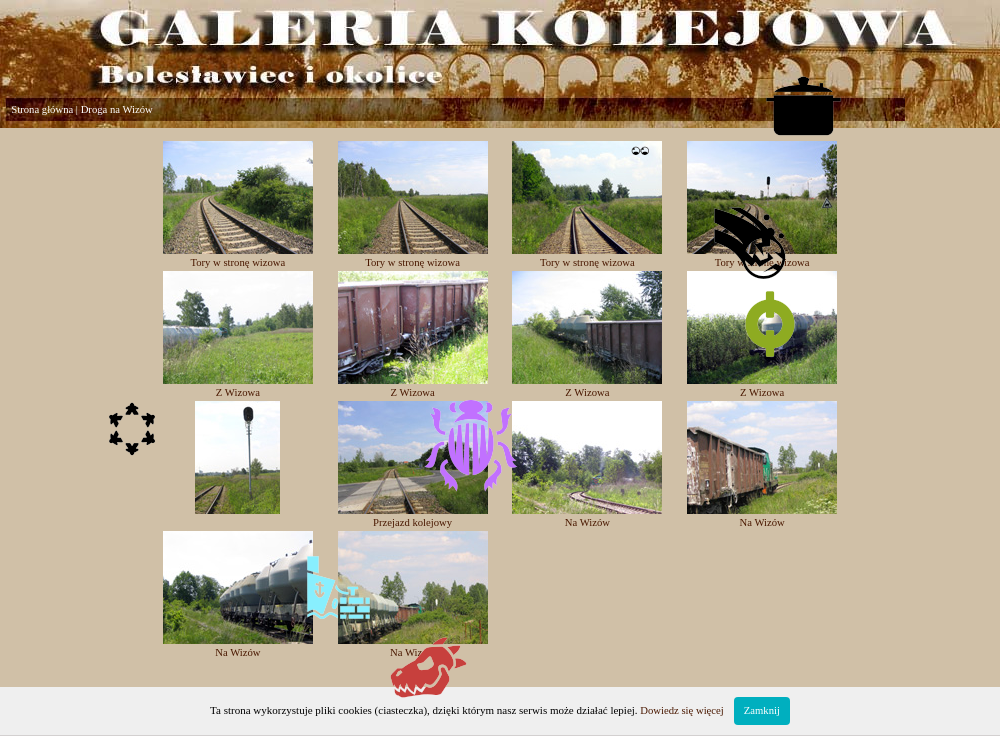  Describe the element at coordinates (770, 324) in the screenshot. I see `select laser gun weapon in game` at that location.